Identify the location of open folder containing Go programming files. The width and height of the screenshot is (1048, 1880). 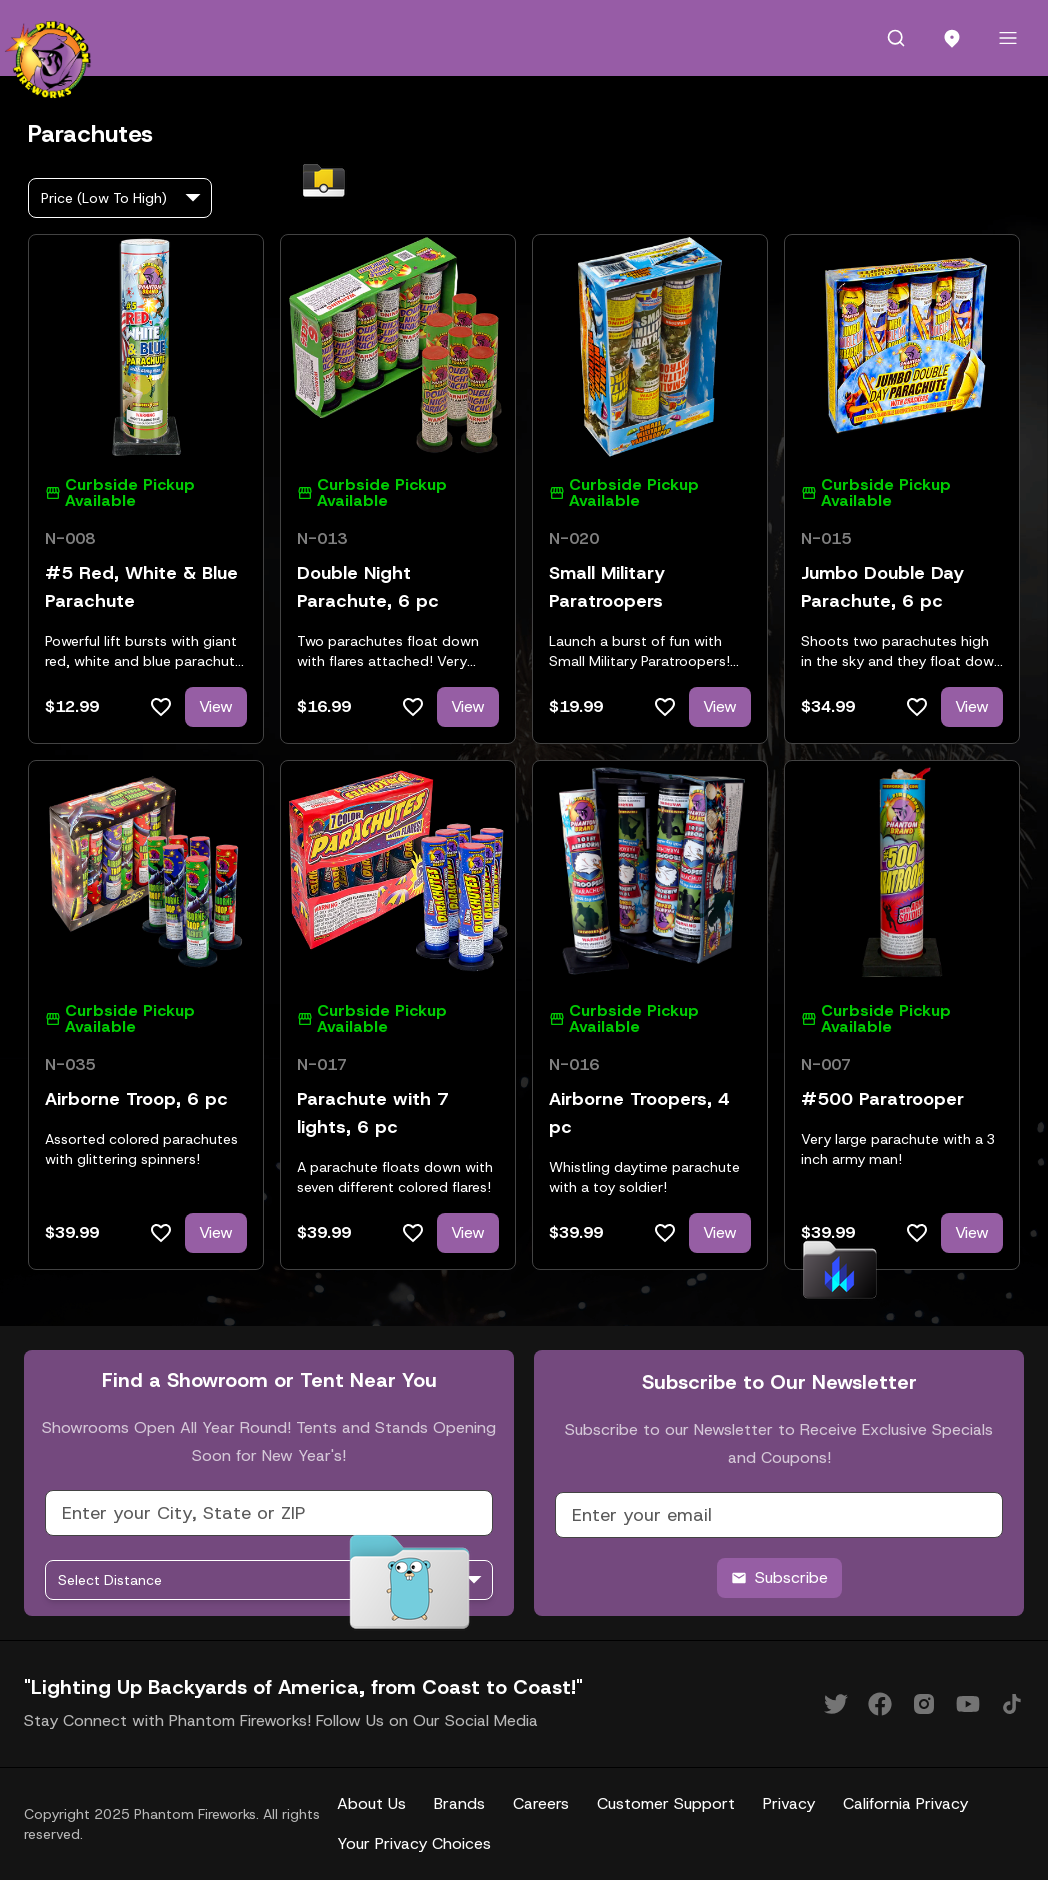
(409, 1585).